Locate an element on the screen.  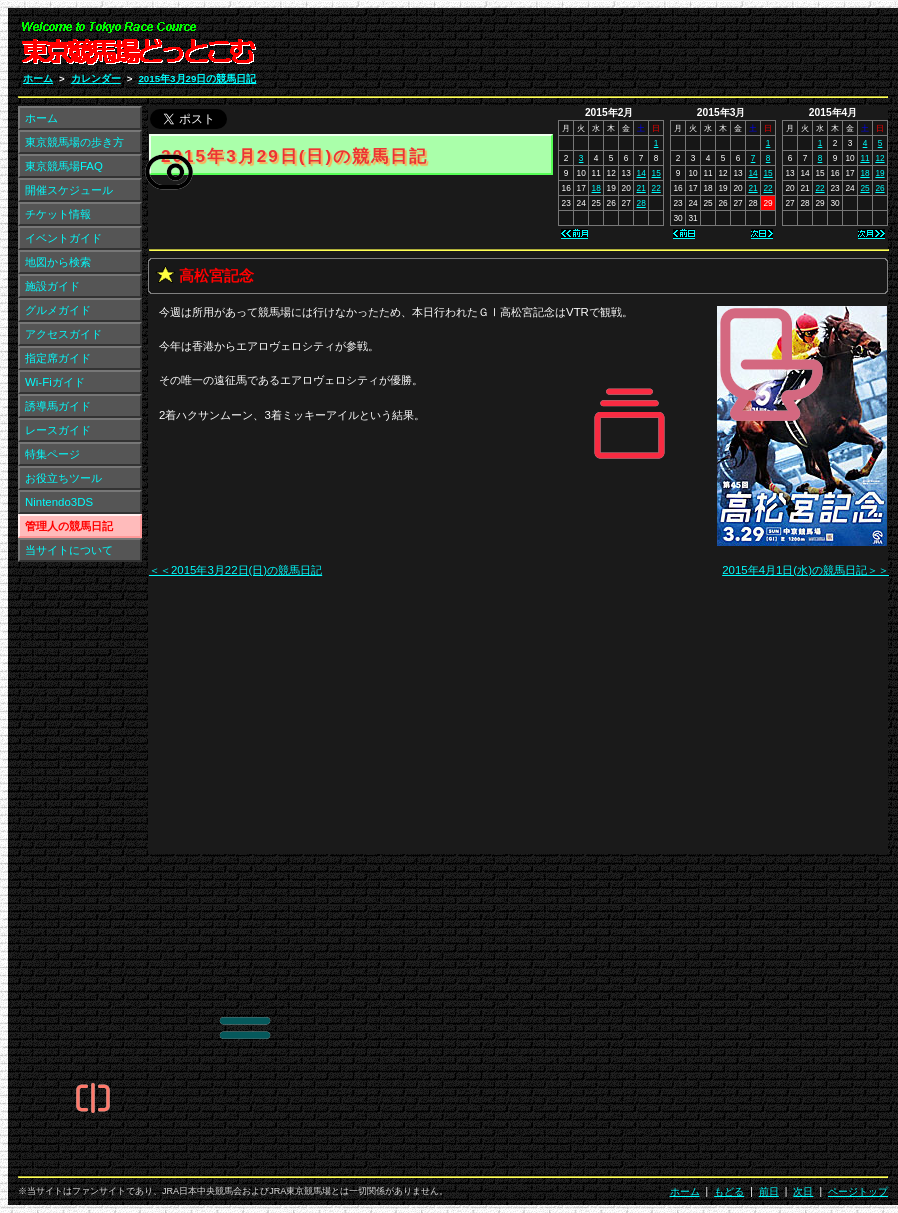
split view horizontally is located at coordinates (93, 1098).